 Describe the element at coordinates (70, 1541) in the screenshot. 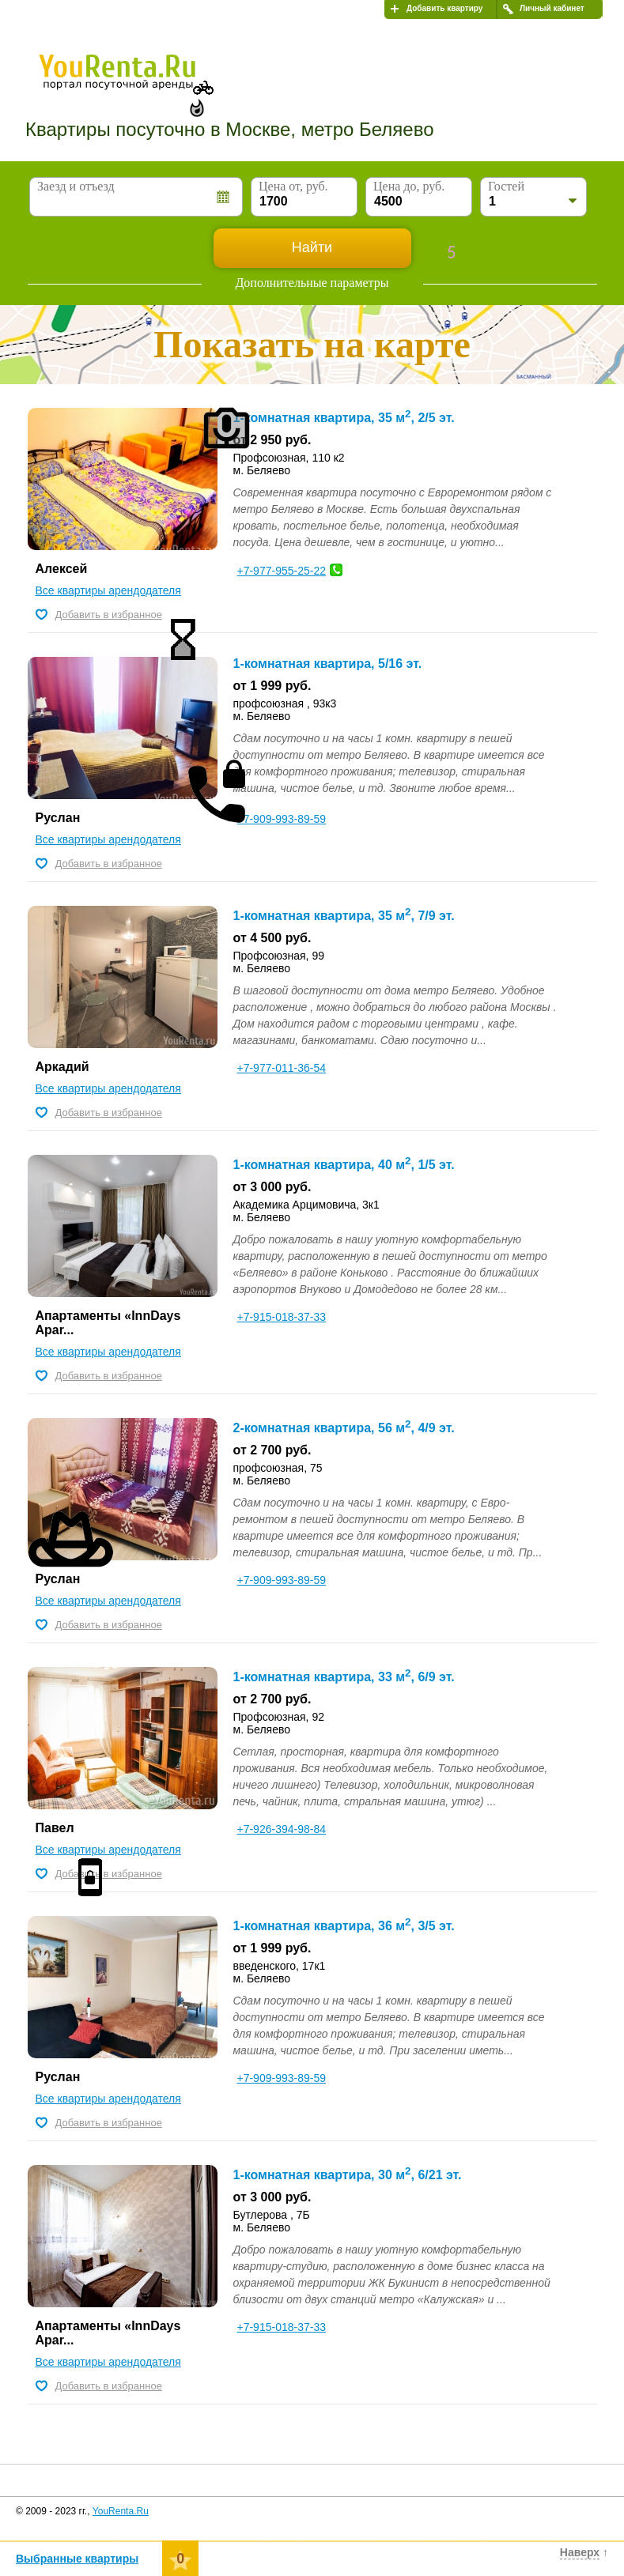

I see `select cowboy hat avatar or profile icon` at that location.